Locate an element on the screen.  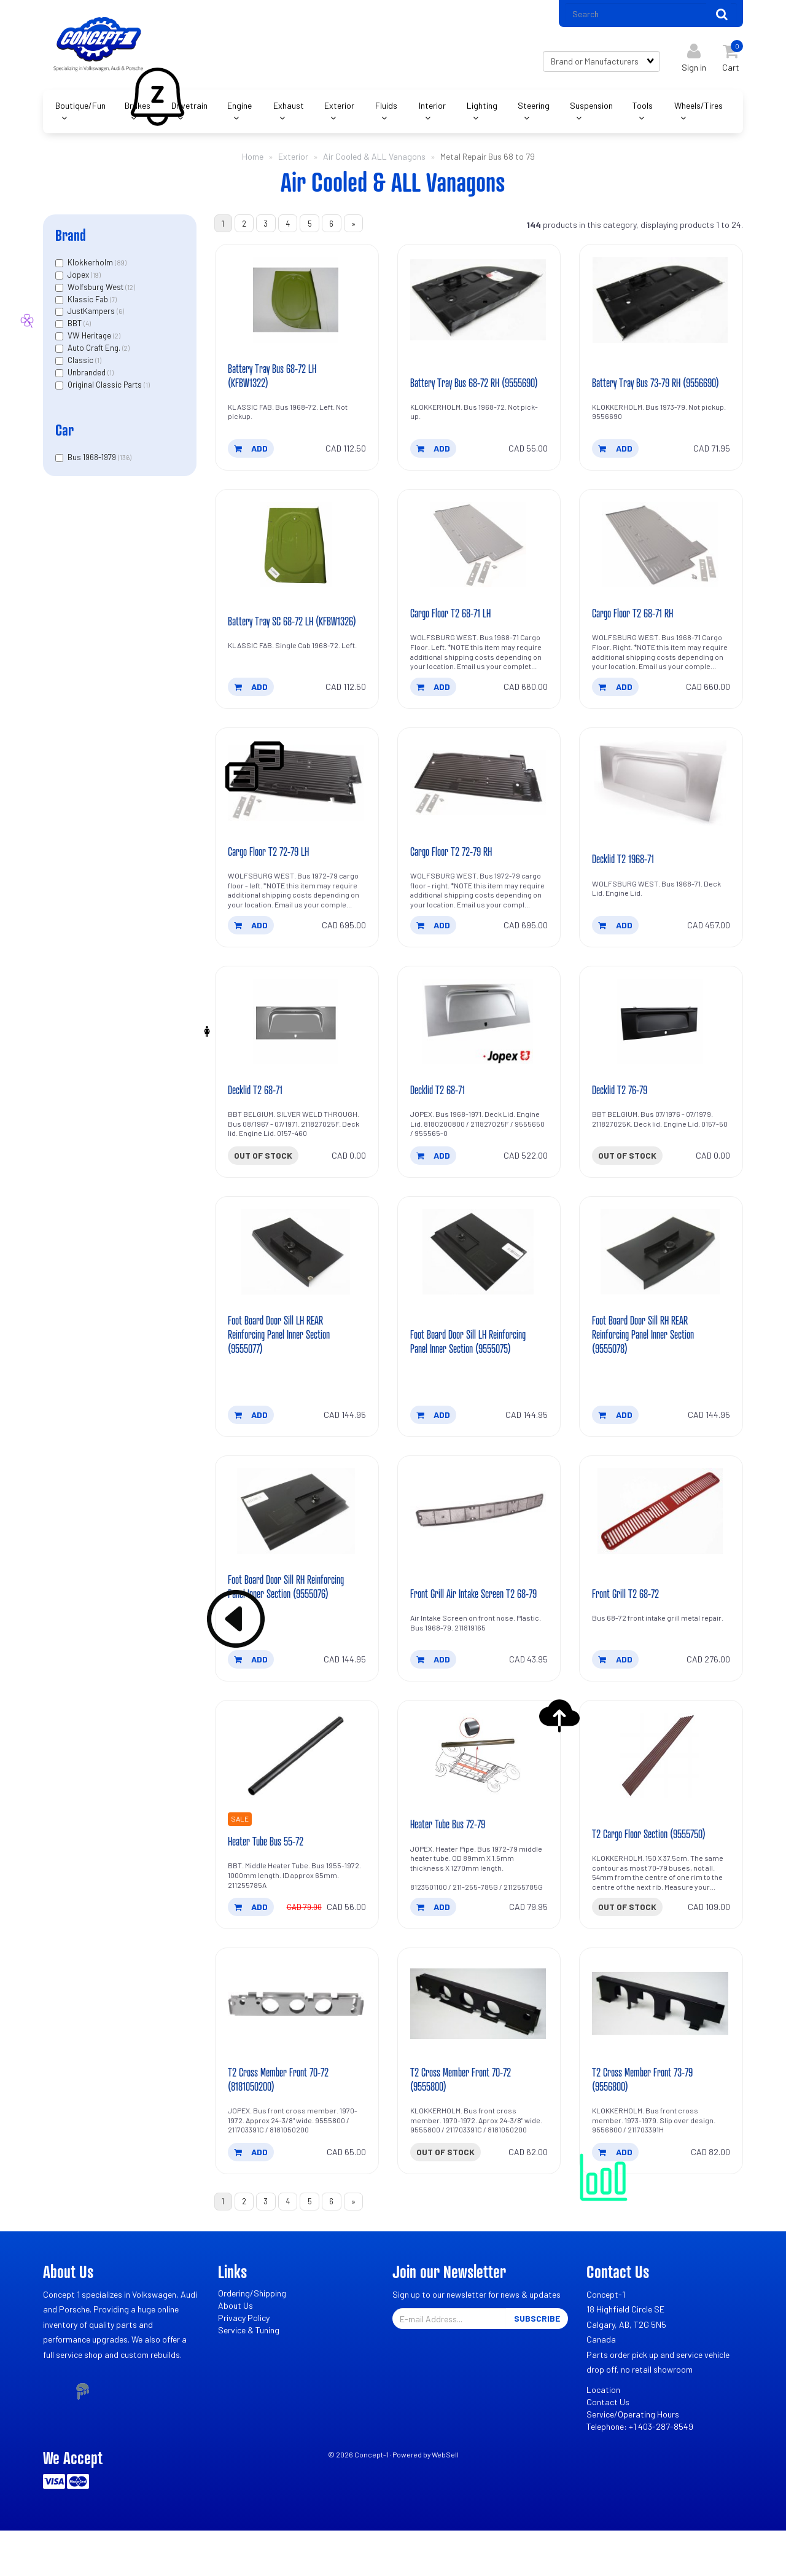
snooze notifications is located at coordinates (157, 96).